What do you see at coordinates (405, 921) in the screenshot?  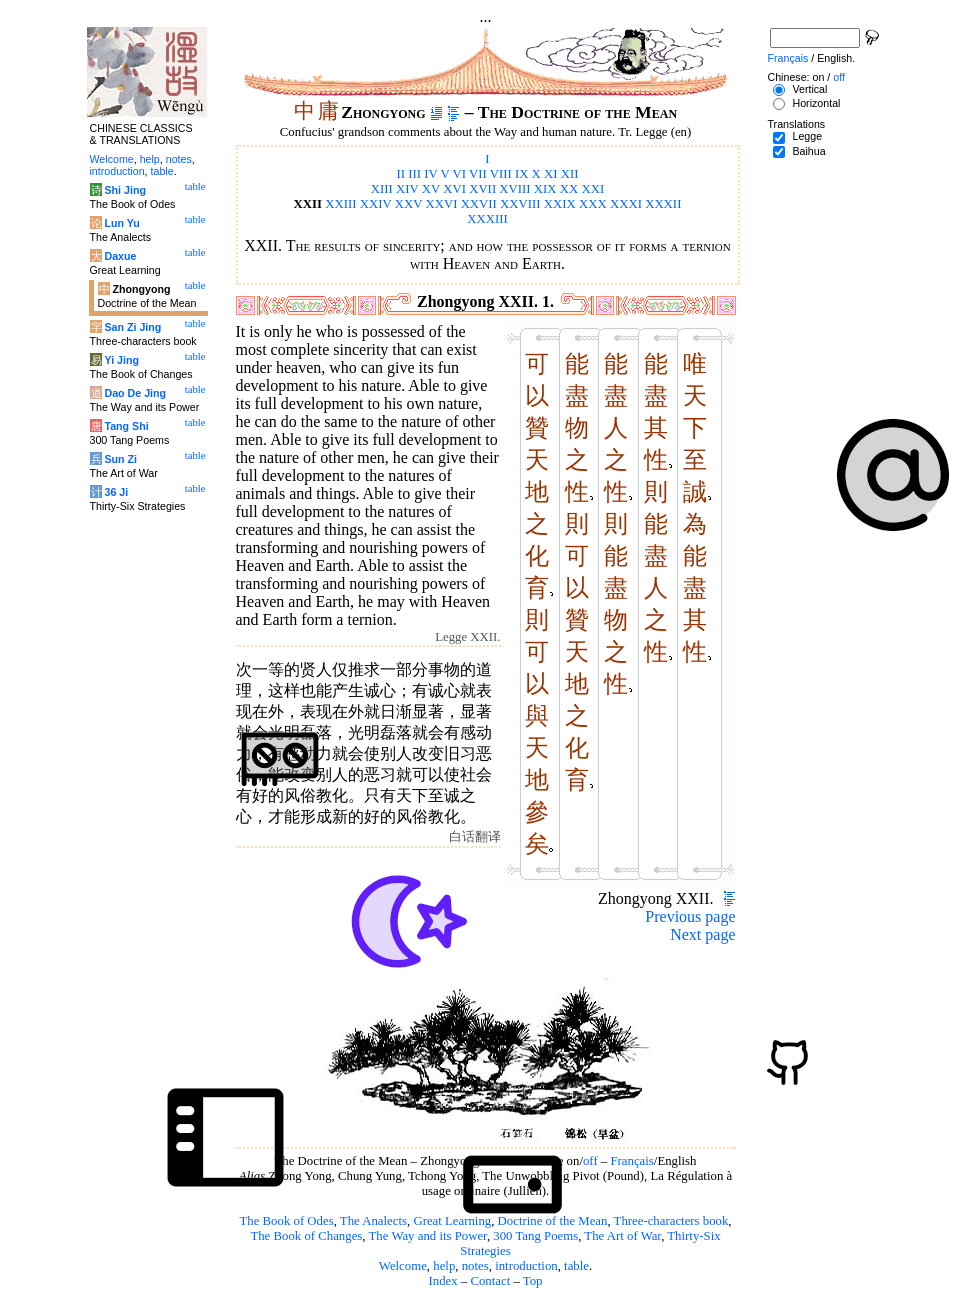 I see `indicates islamic religious content or settings` at bounding box center [405, 921].